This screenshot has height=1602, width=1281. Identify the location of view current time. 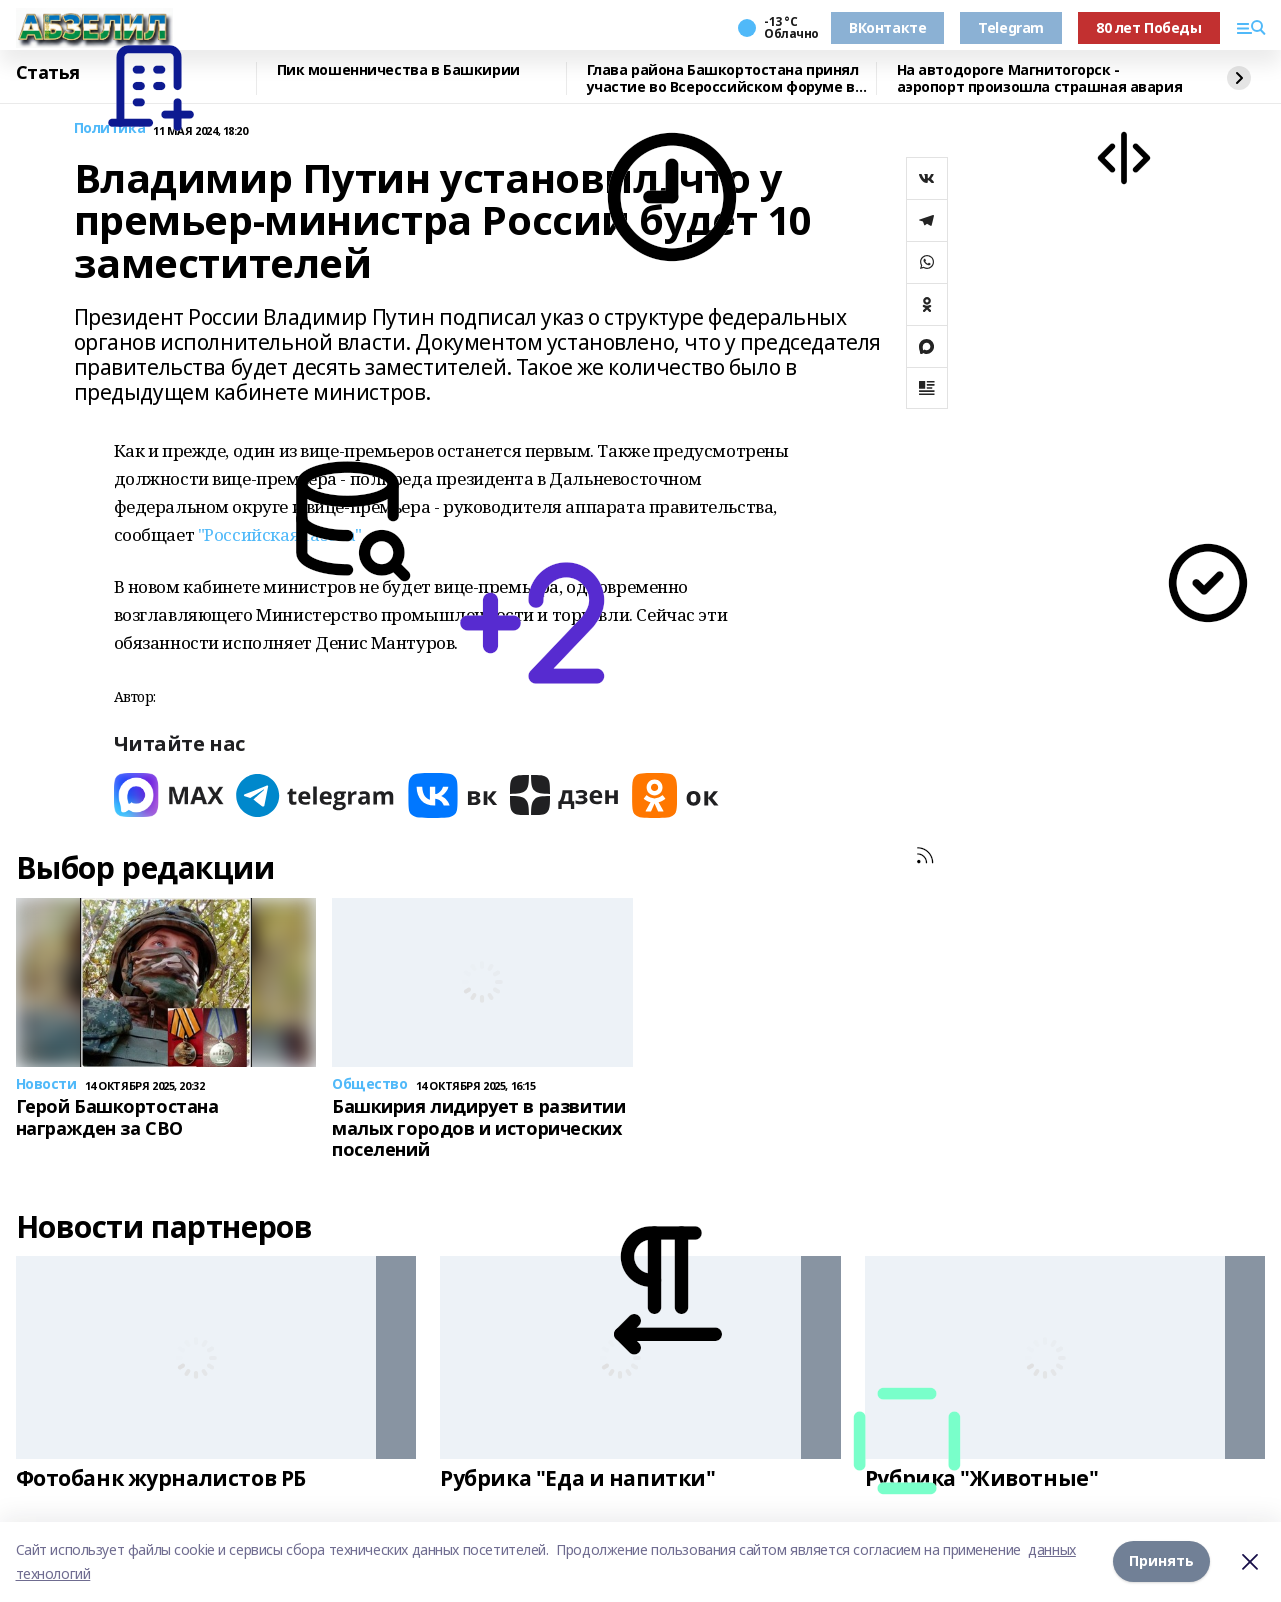
(672, 197).